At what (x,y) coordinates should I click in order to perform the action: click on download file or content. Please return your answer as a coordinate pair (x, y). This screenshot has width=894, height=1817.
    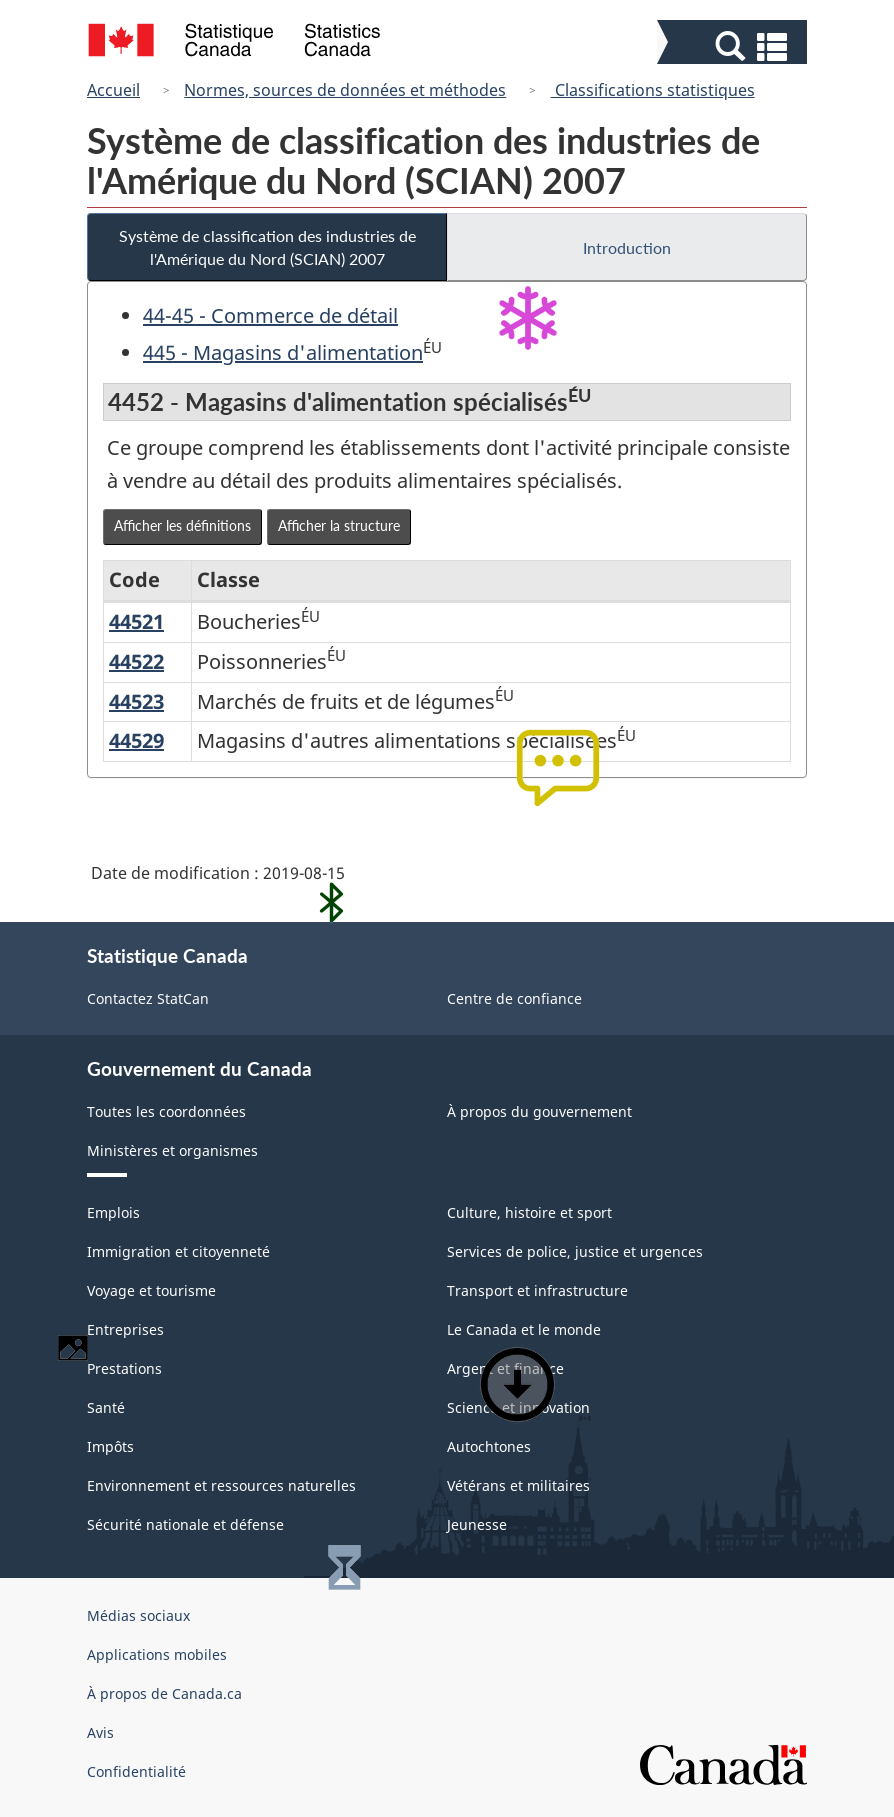
    Looking at the image, I should click on (517, 1384).